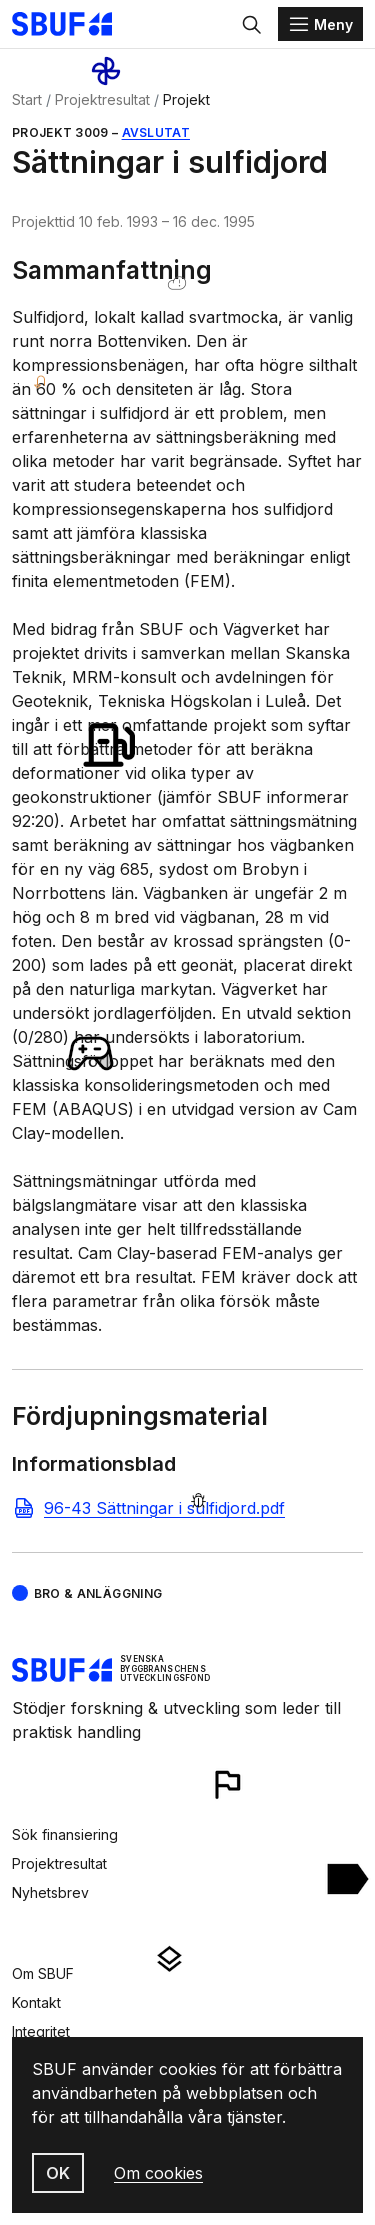  Describe the element at coordinates (347, 1879) in the screenshot. I see `add or manage labels for organization` at that location.